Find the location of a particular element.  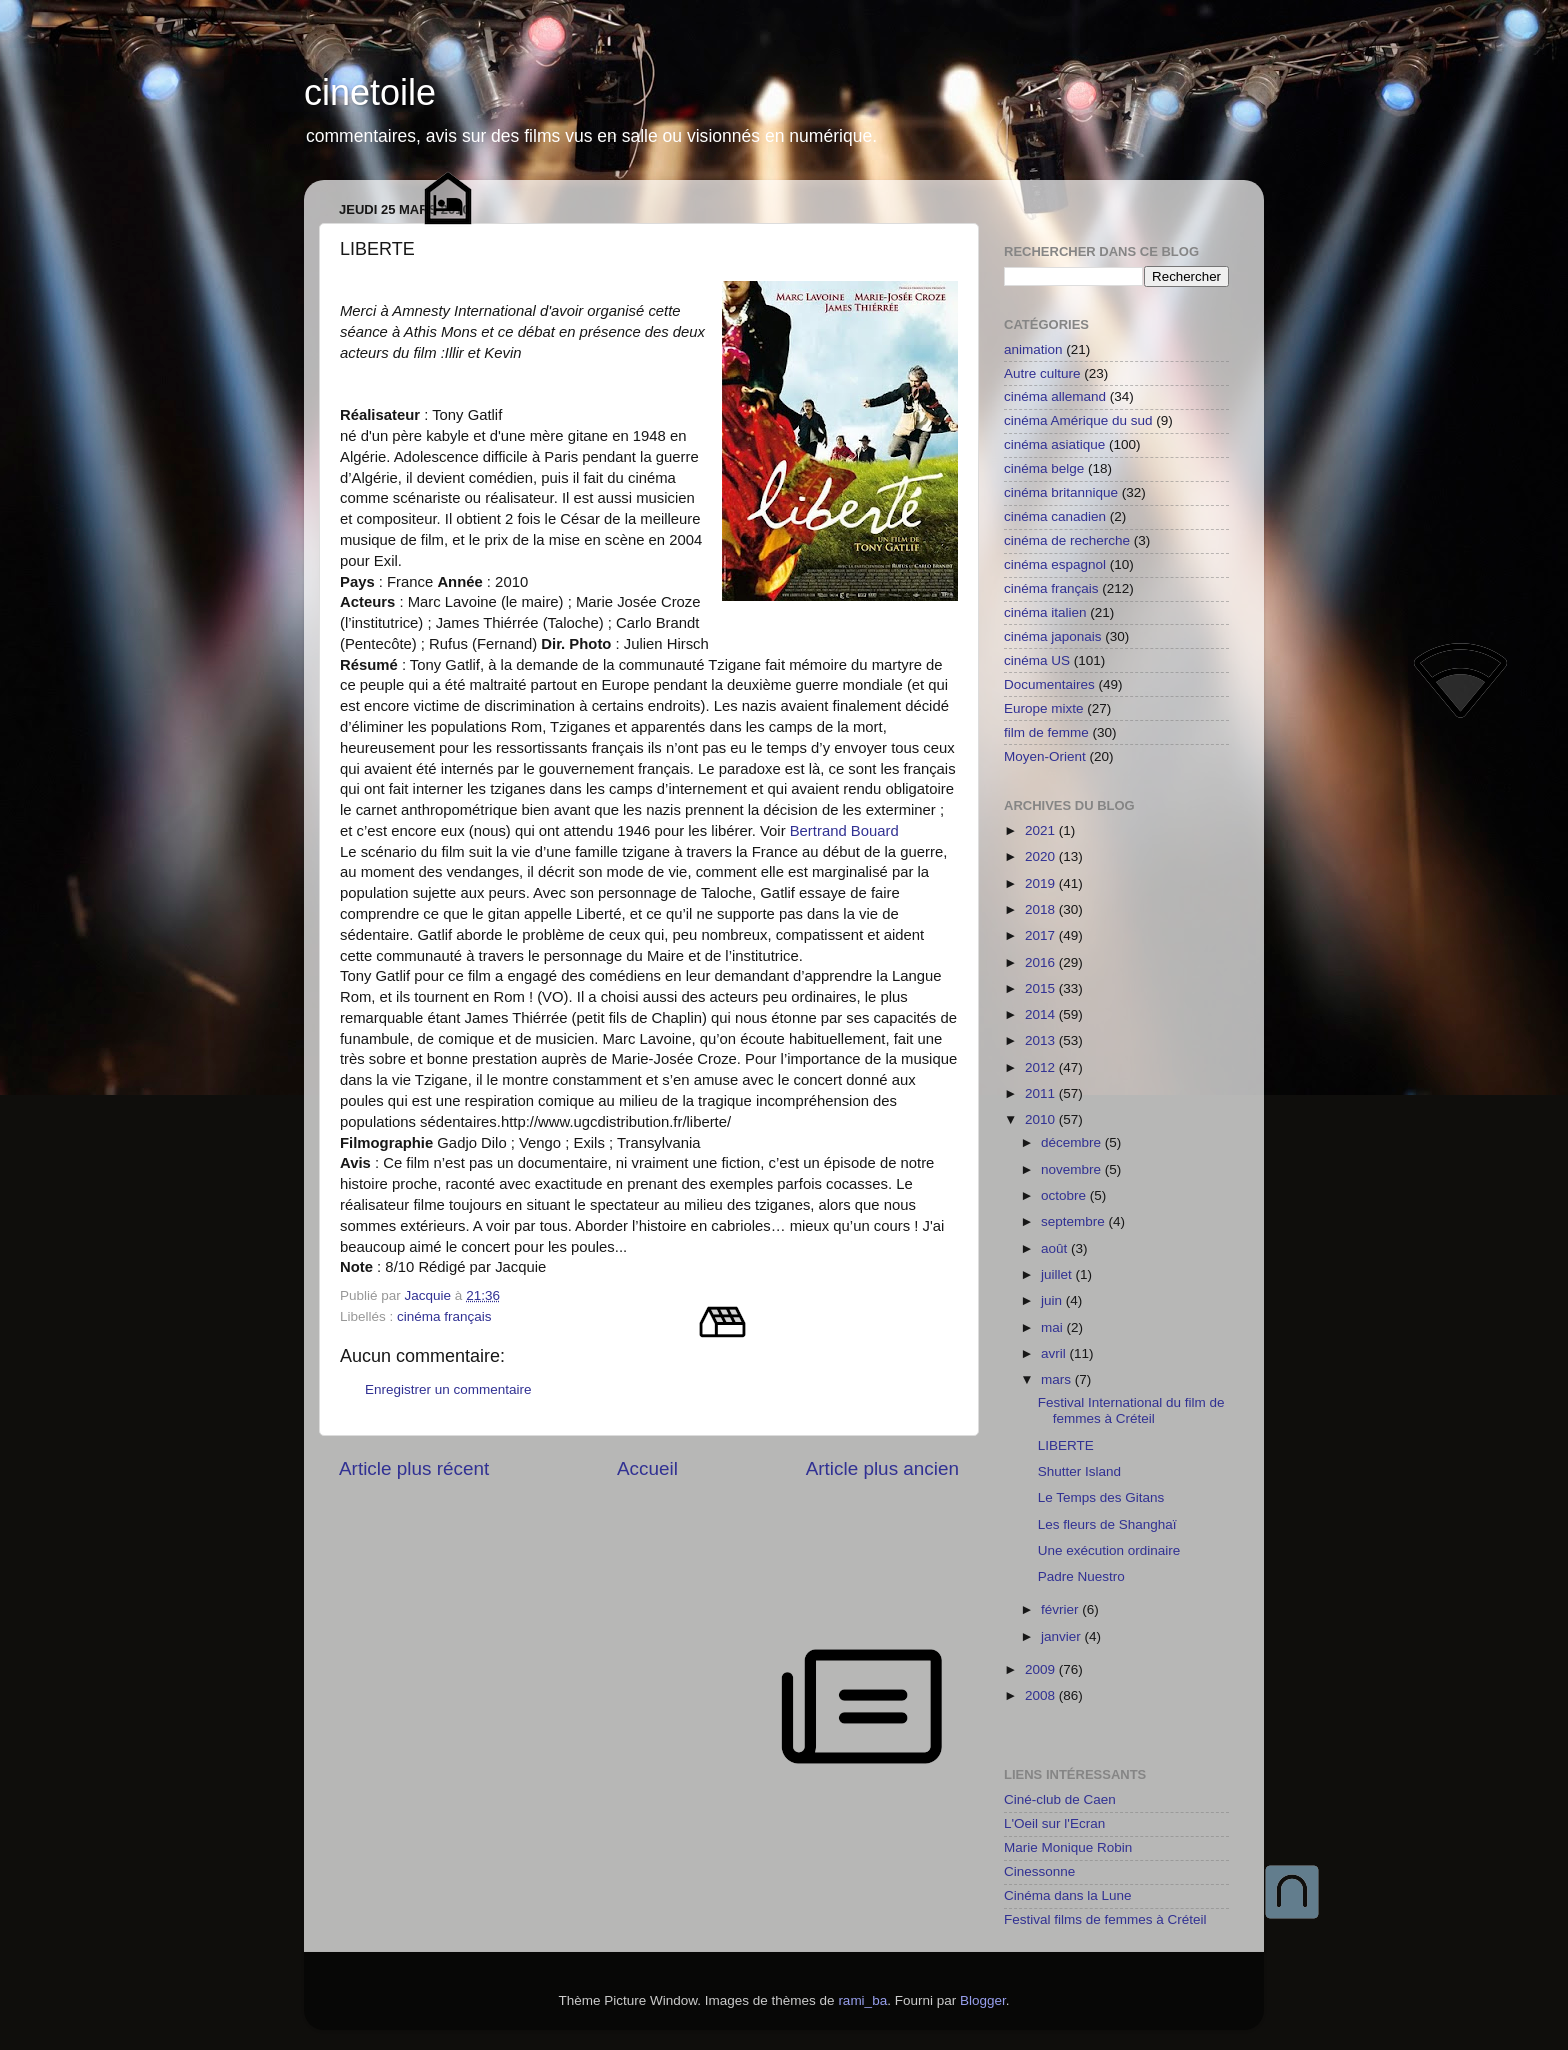

indicates medium wifi signal strength is located at coordinates (1460, 680).